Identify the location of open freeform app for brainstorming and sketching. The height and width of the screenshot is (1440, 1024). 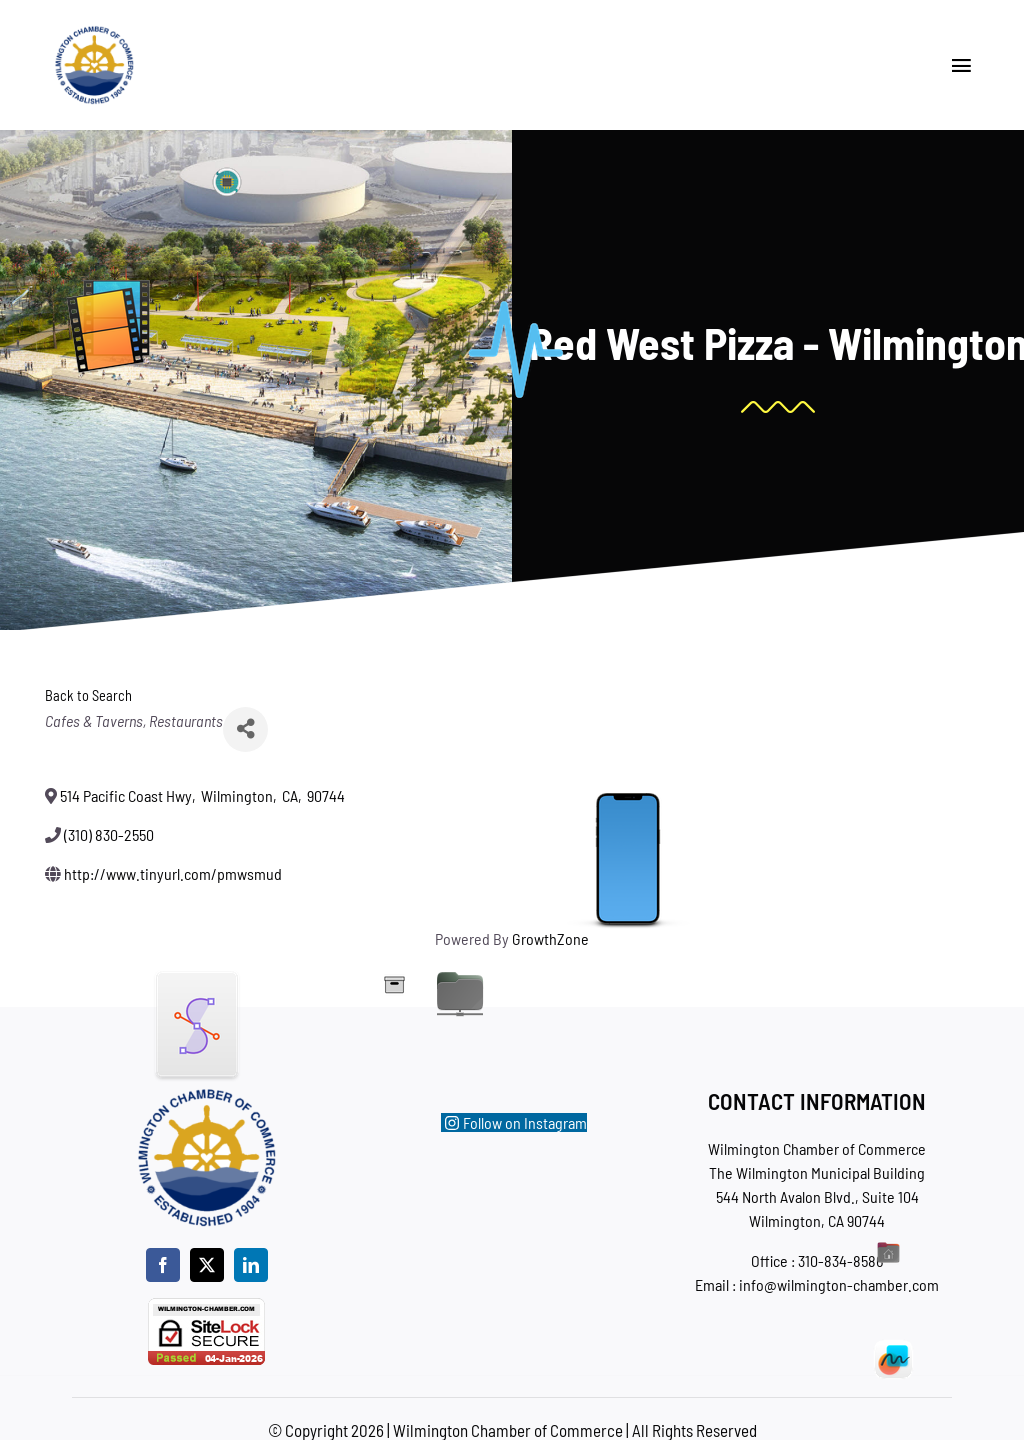
(893, 1359).